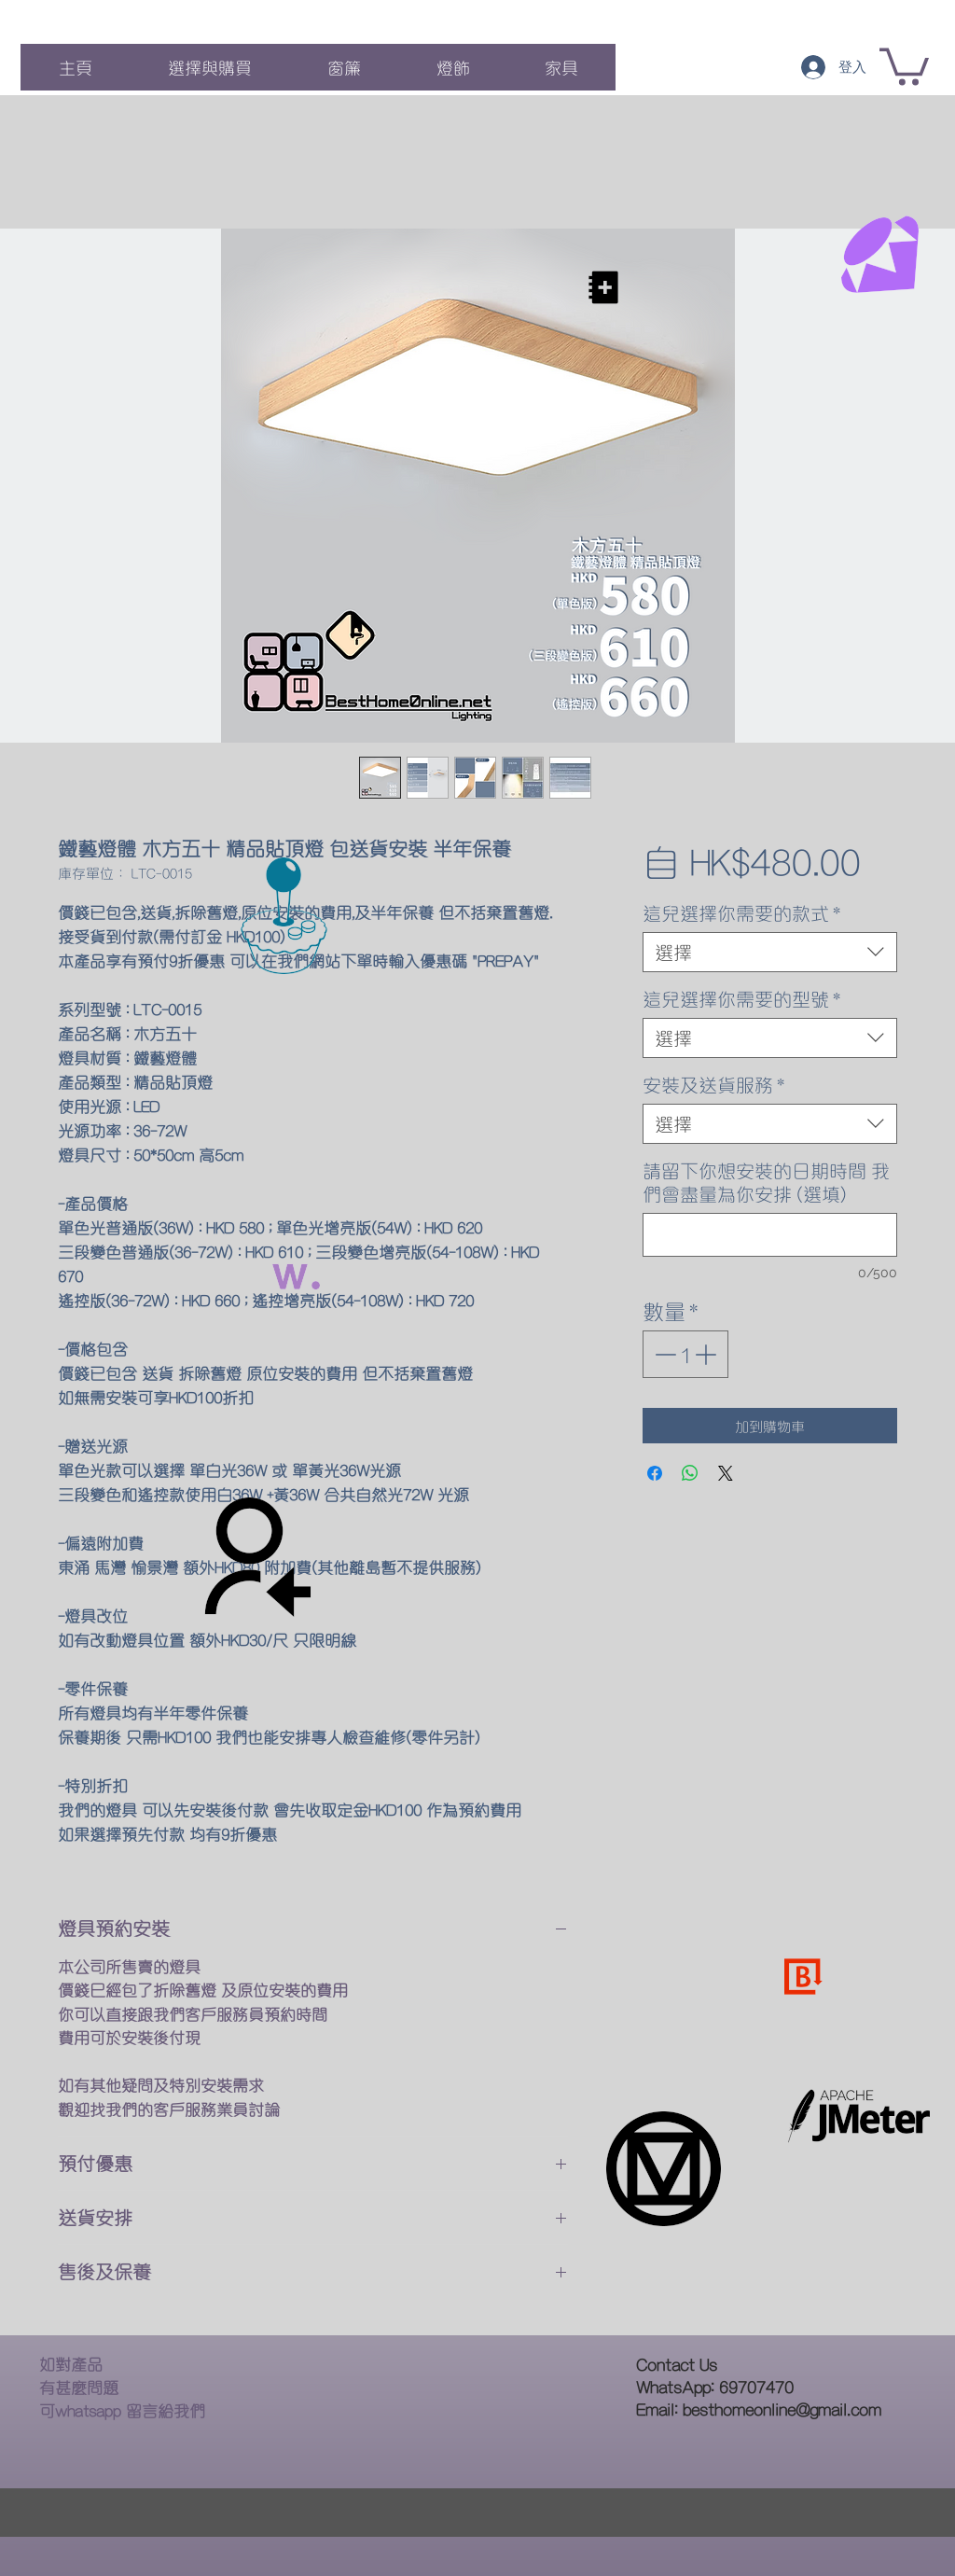 The image size is (955, 2576). Describe the element at coordinates (284, 915) in the screenshot. I see `launch retropie emulation software` at that location.